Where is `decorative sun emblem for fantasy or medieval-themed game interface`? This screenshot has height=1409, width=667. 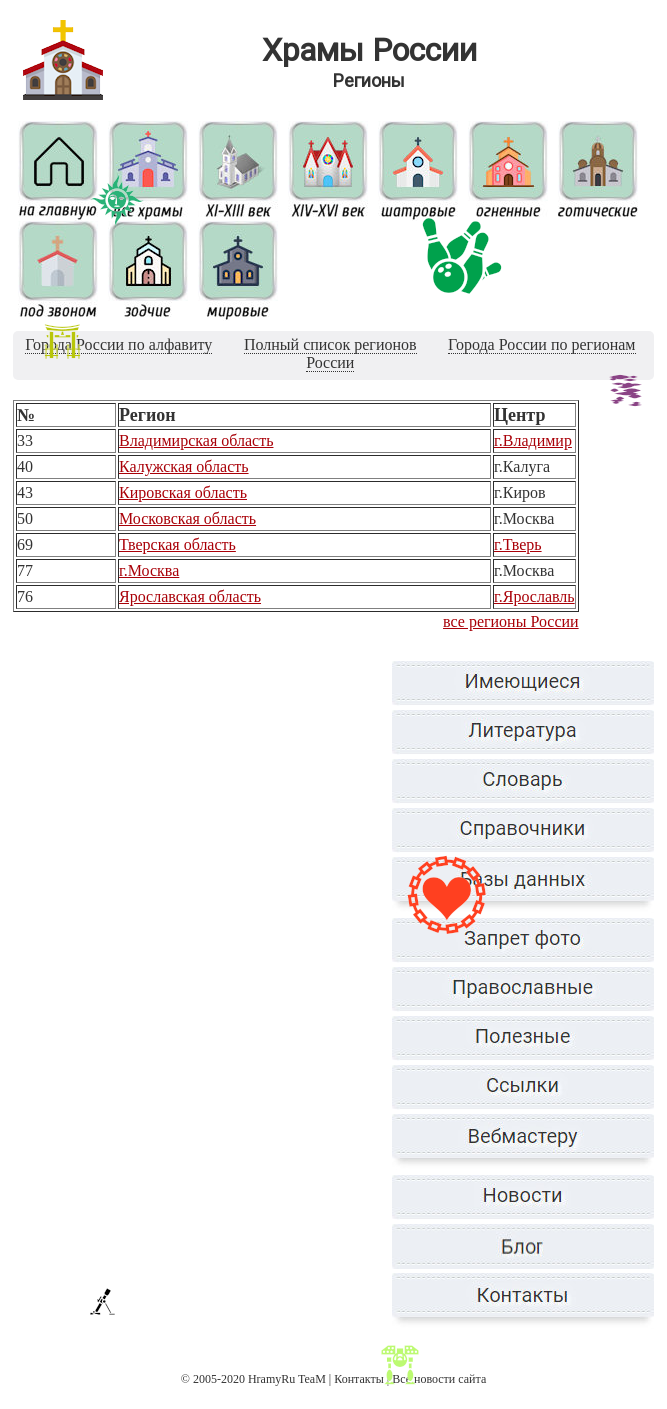 decorative sun emblem for fantasy or medieval-themed game interface is located at coordinates (117, 200).